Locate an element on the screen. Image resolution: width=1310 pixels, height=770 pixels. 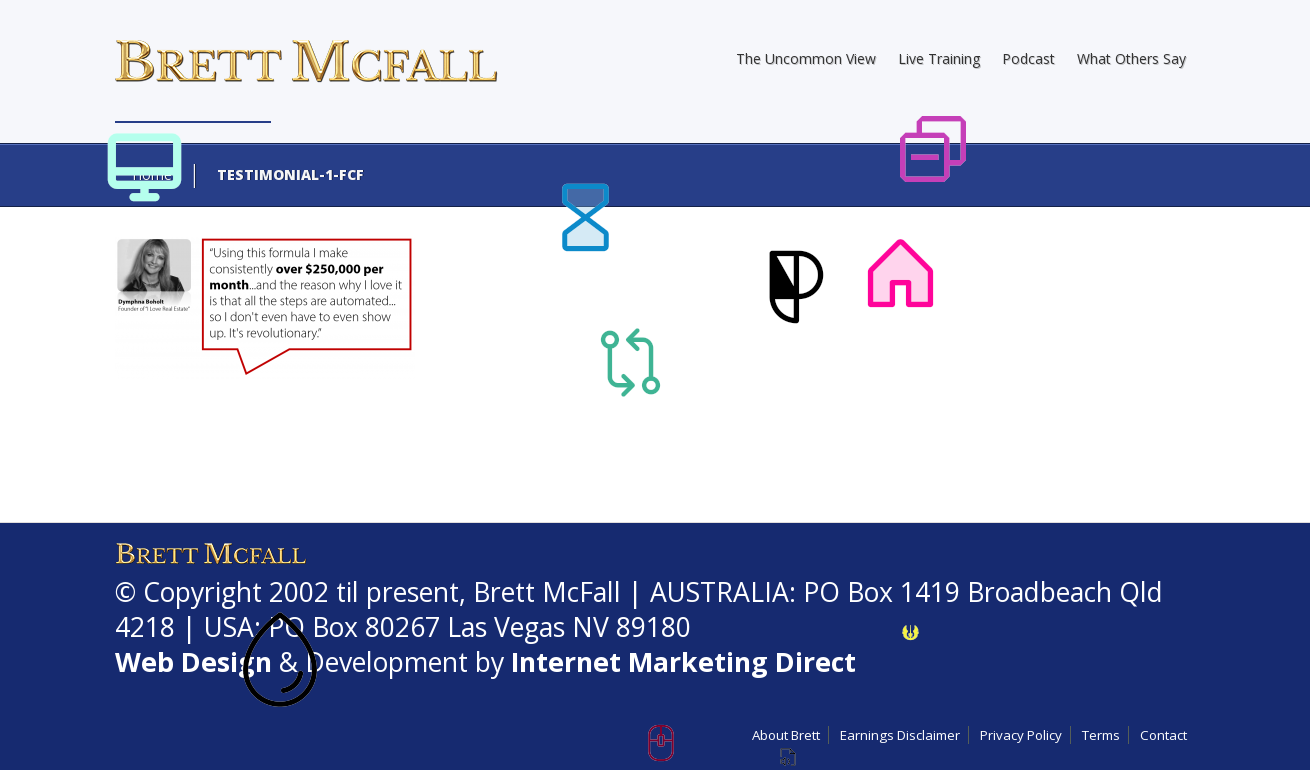
compare branches or code versions is located at coordinates (630, 362).